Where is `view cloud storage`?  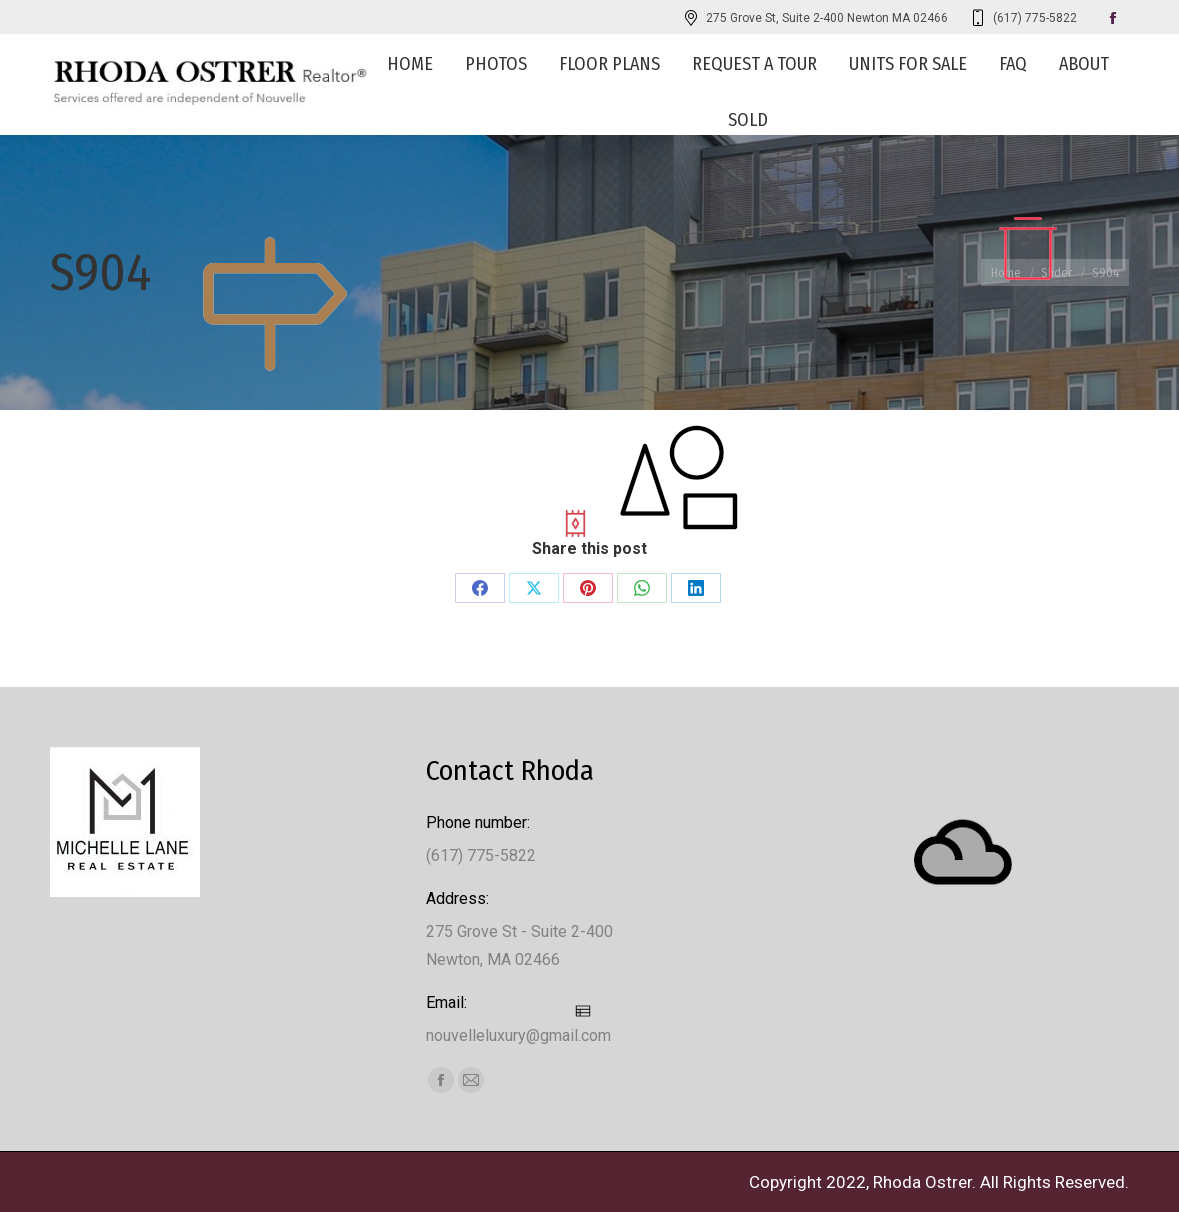 view cloud storage is located at coordinates (963, 852).